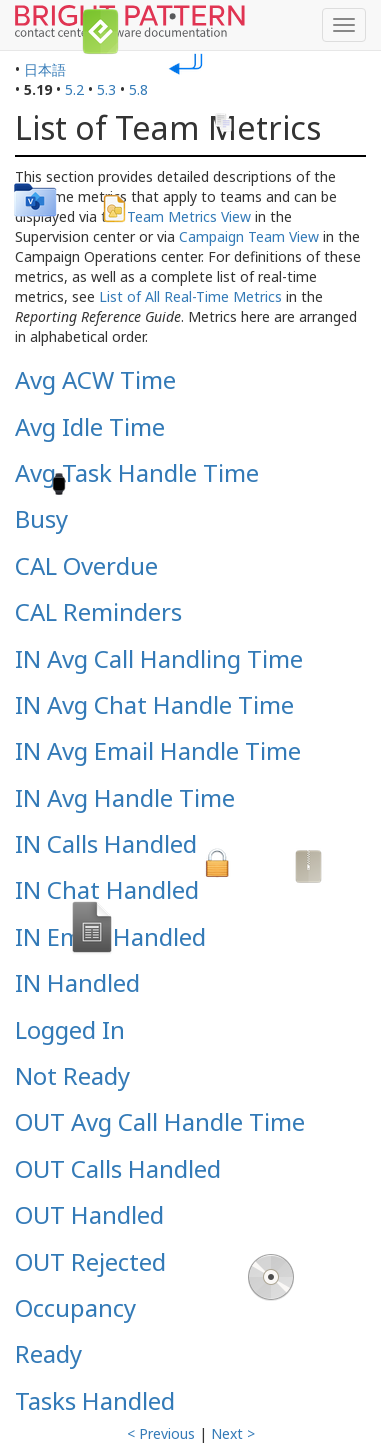 The height and width of the screenshot is (1444, 381). I want to click on open an opendocument graphics template file, so click(114, 208).